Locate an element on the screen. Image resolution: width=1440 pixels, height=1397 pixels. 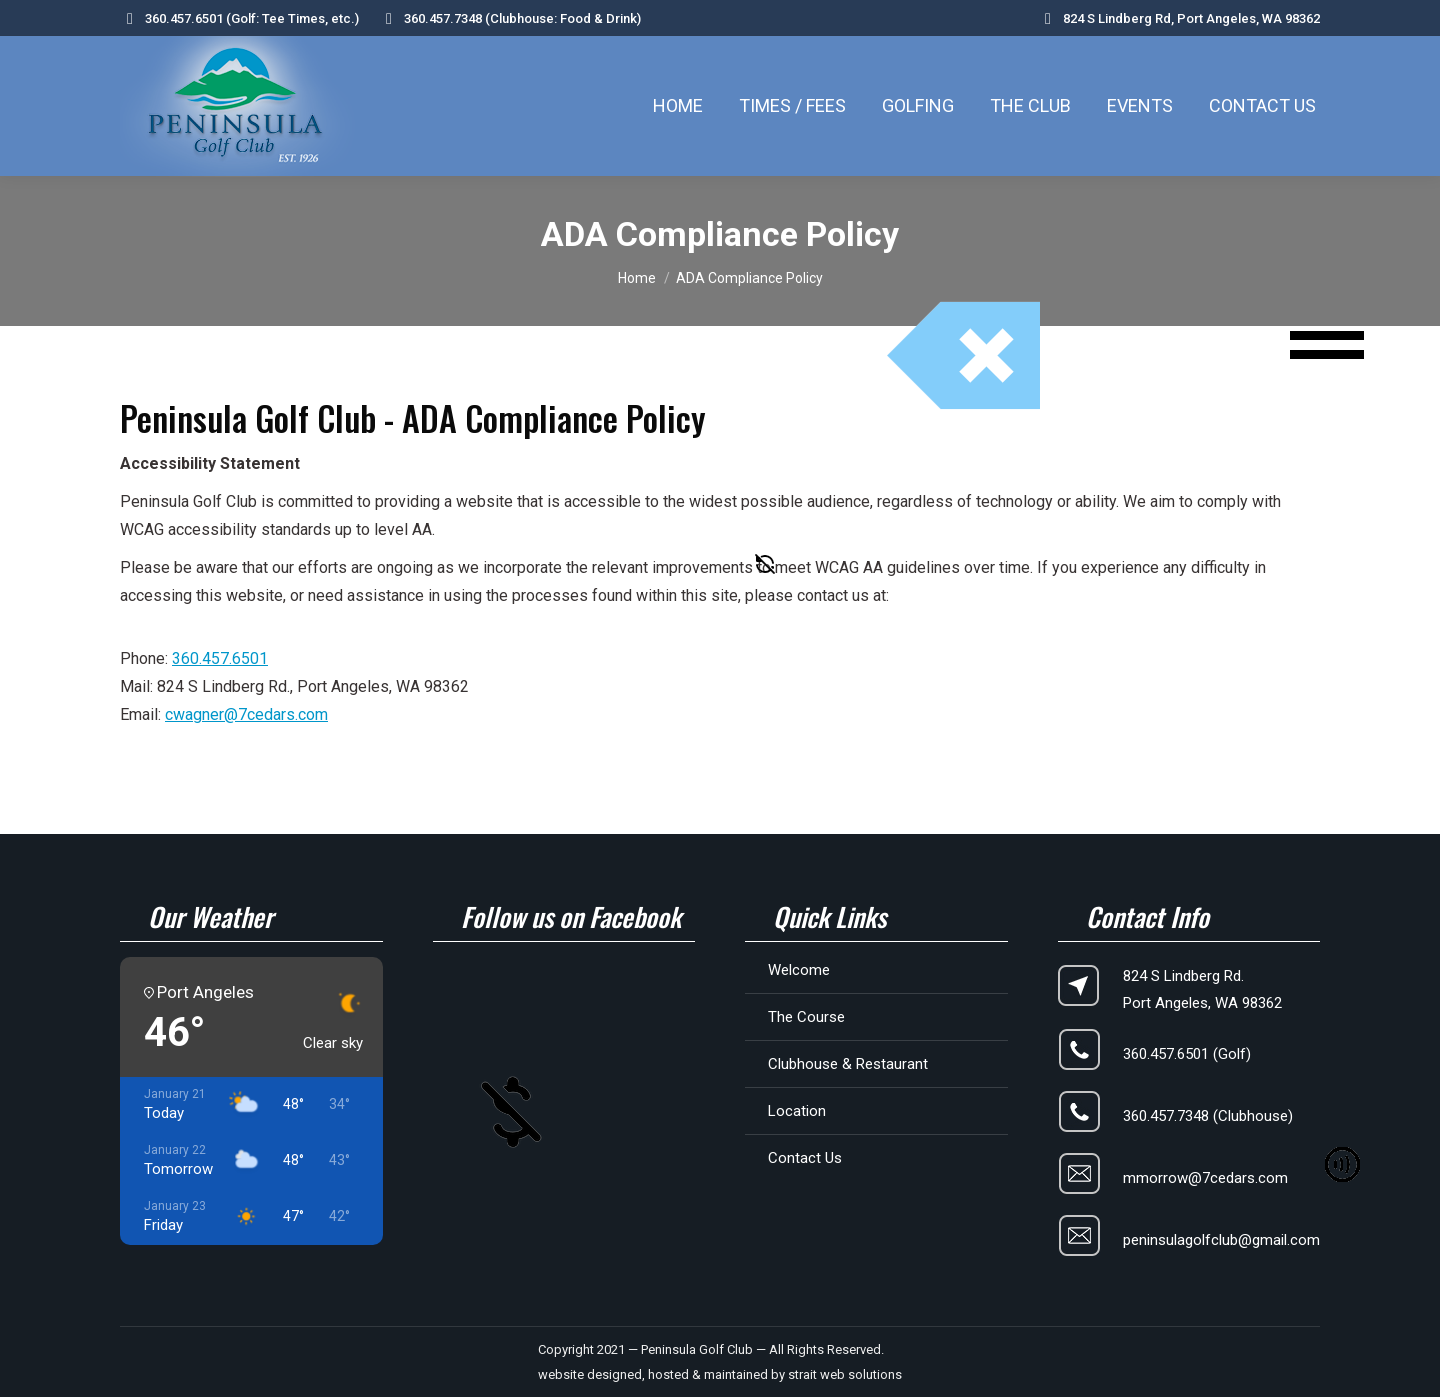
delete the previous character is located at coordinates (963, 355).